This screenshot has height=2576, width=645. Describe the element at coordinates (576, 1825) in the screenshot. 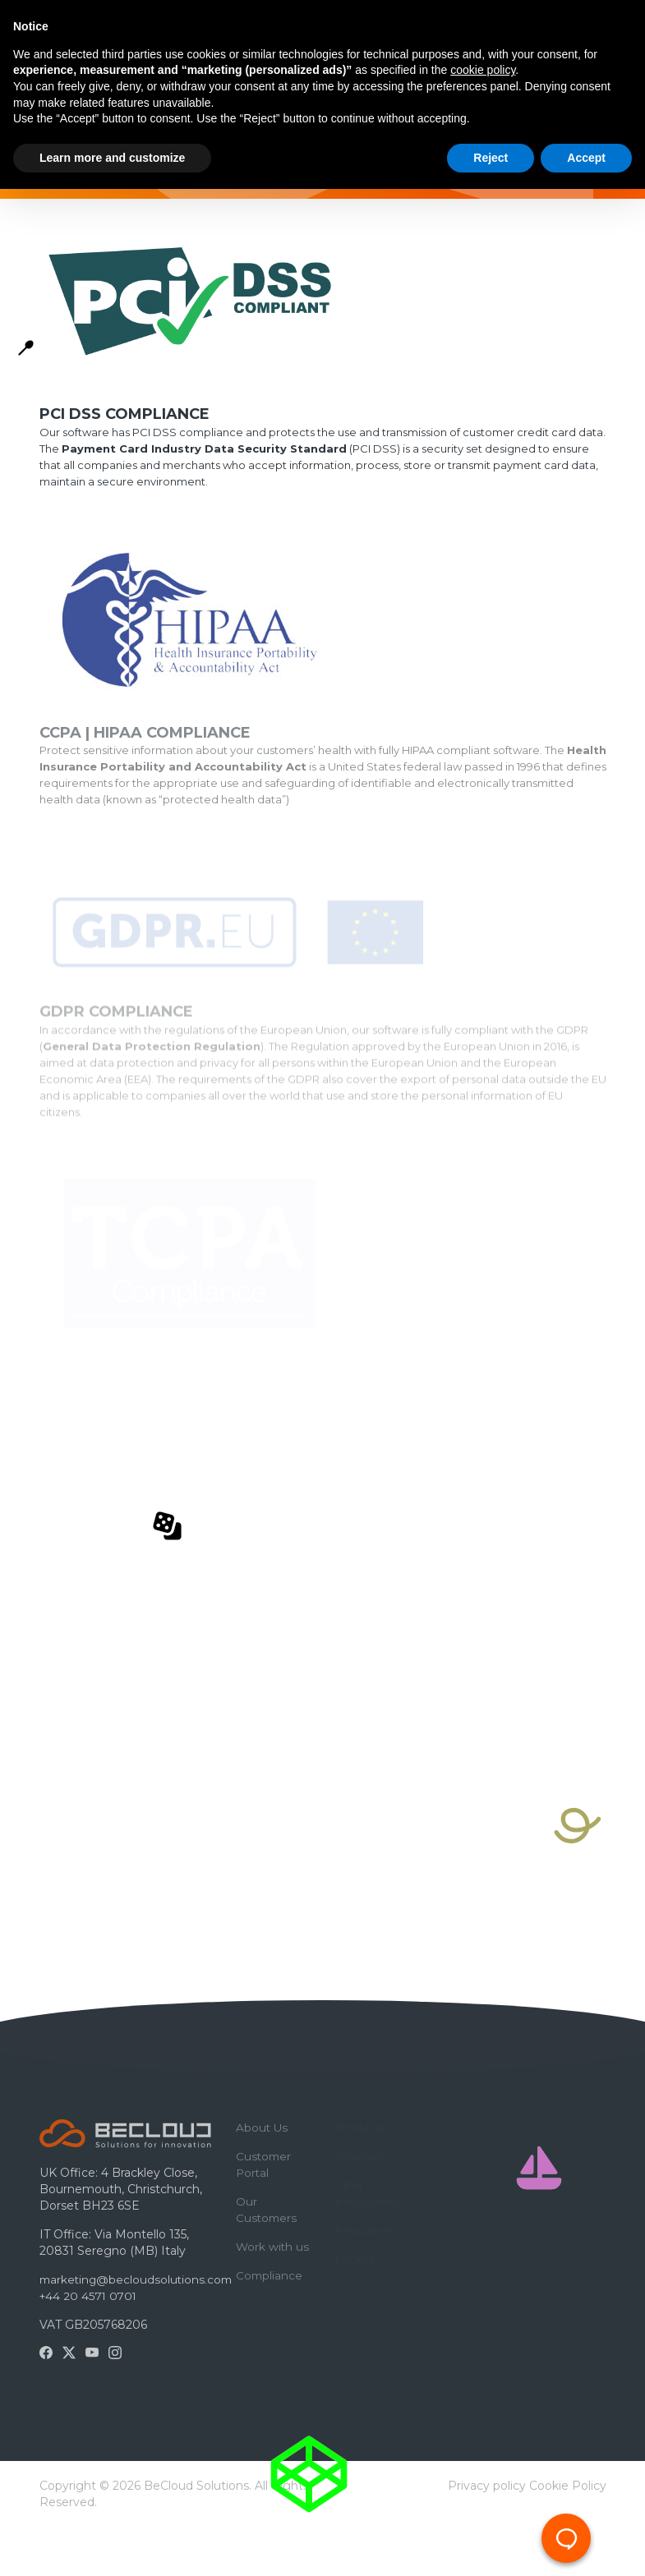

I see `access freehand drawing or annotation tools` at that location.